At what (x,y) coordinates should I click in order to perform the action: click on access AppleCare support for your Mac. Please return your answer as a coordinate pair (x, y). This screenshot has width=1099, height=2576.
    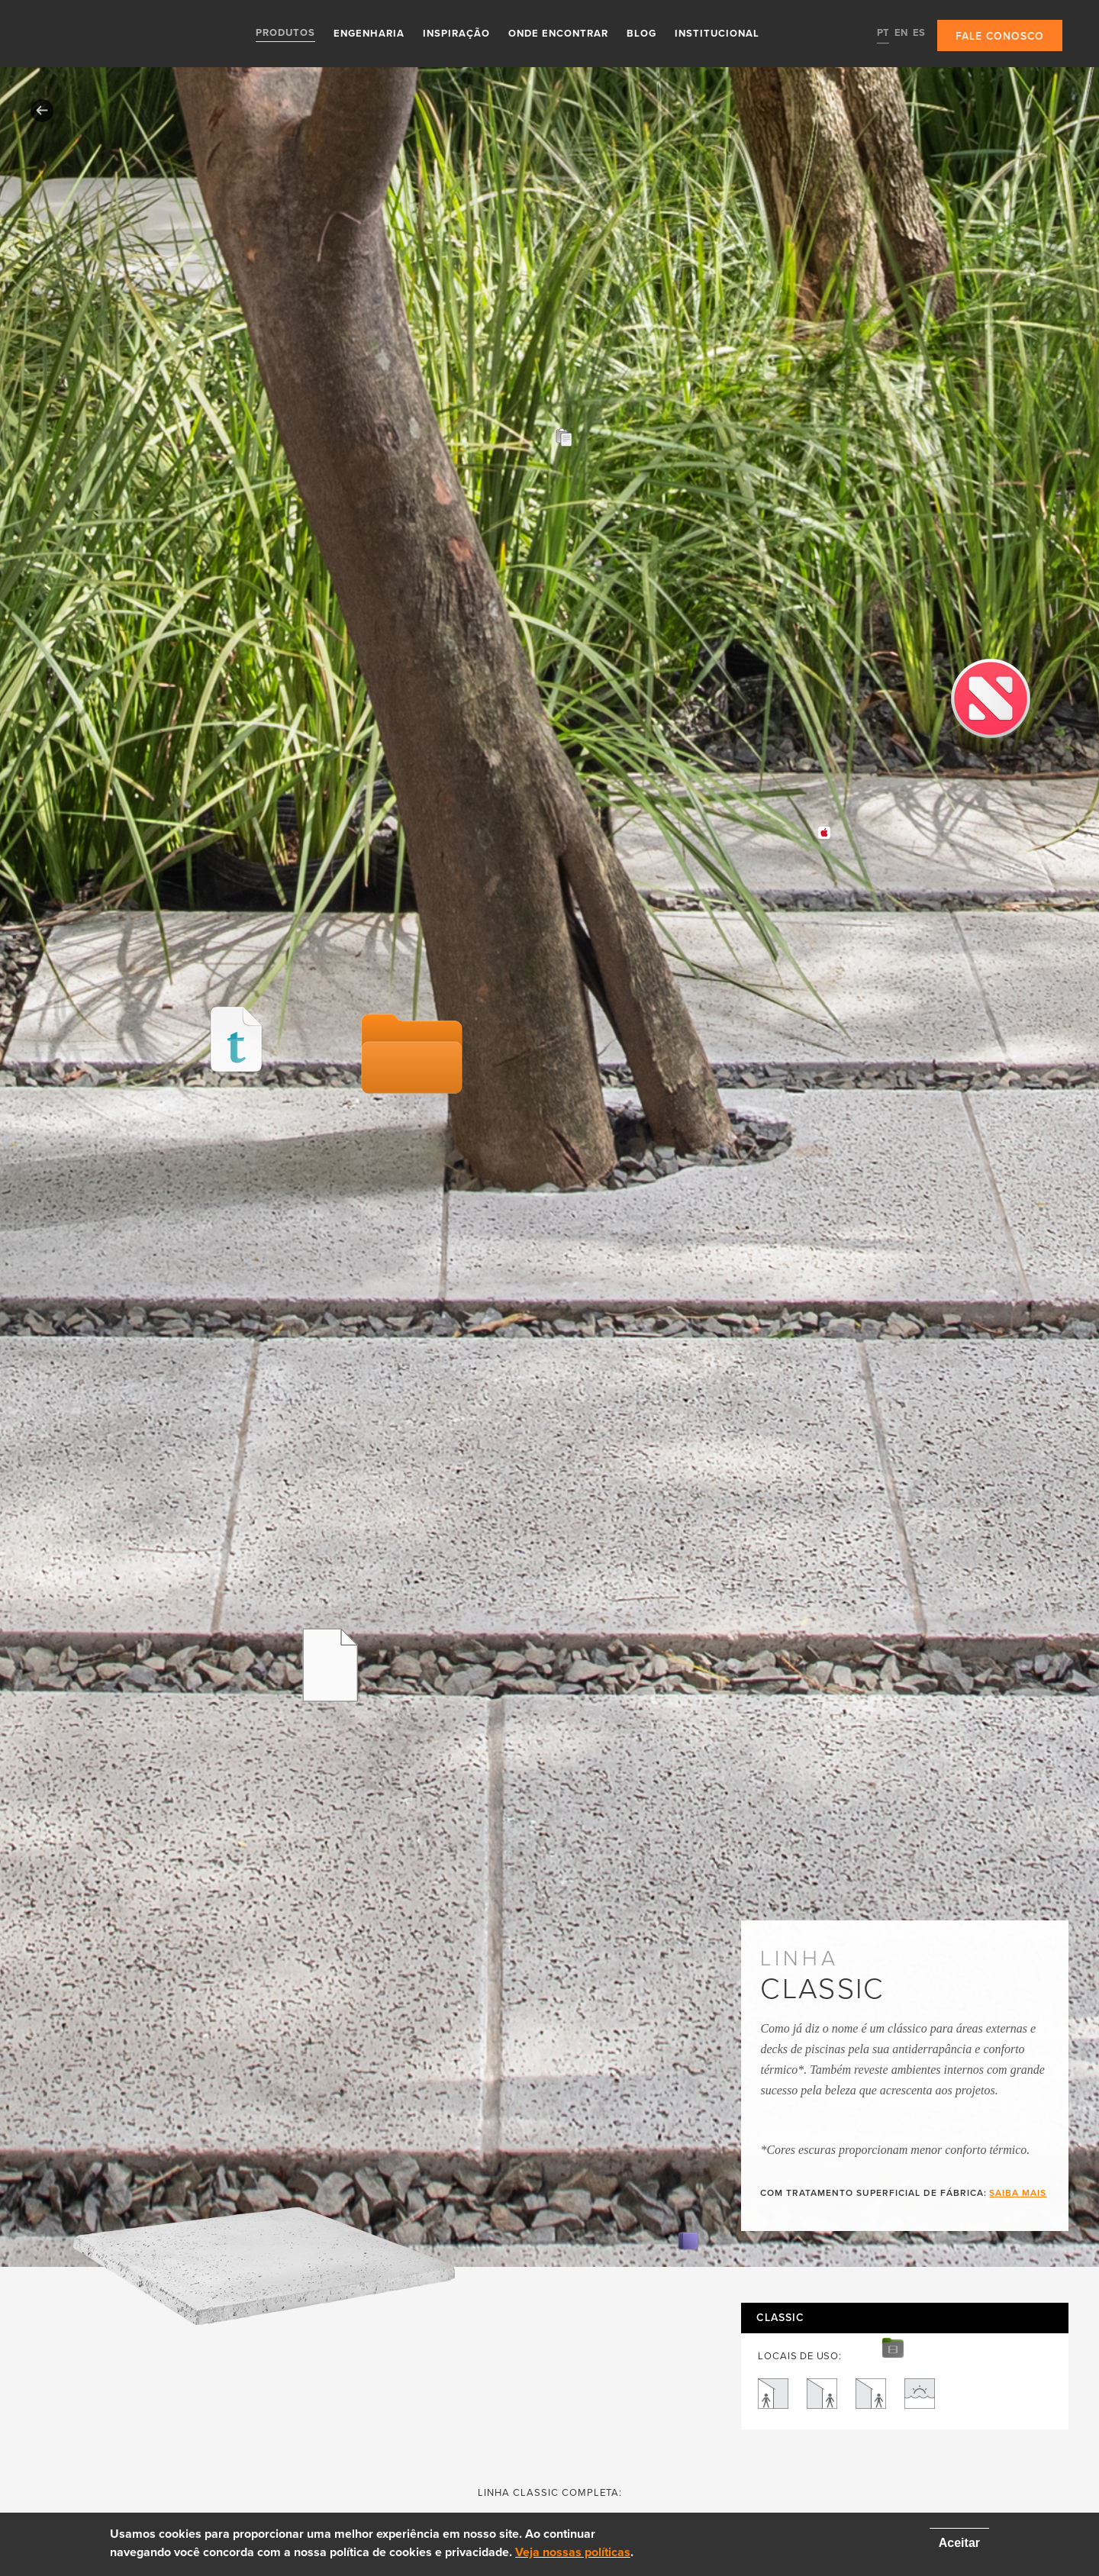
    Looking at the image, I should click on (824, 833).